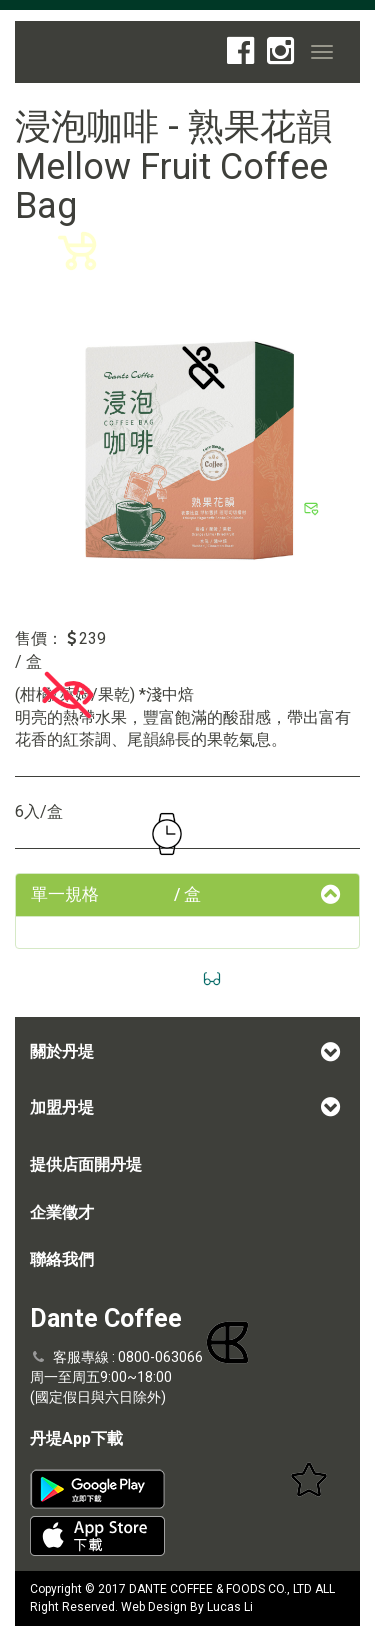 The width and height of the screenshot is (375, 1626). Describe the element at coordinates (167, 834) in the screenshot. I see `view watch or wearable device settings` at that location.